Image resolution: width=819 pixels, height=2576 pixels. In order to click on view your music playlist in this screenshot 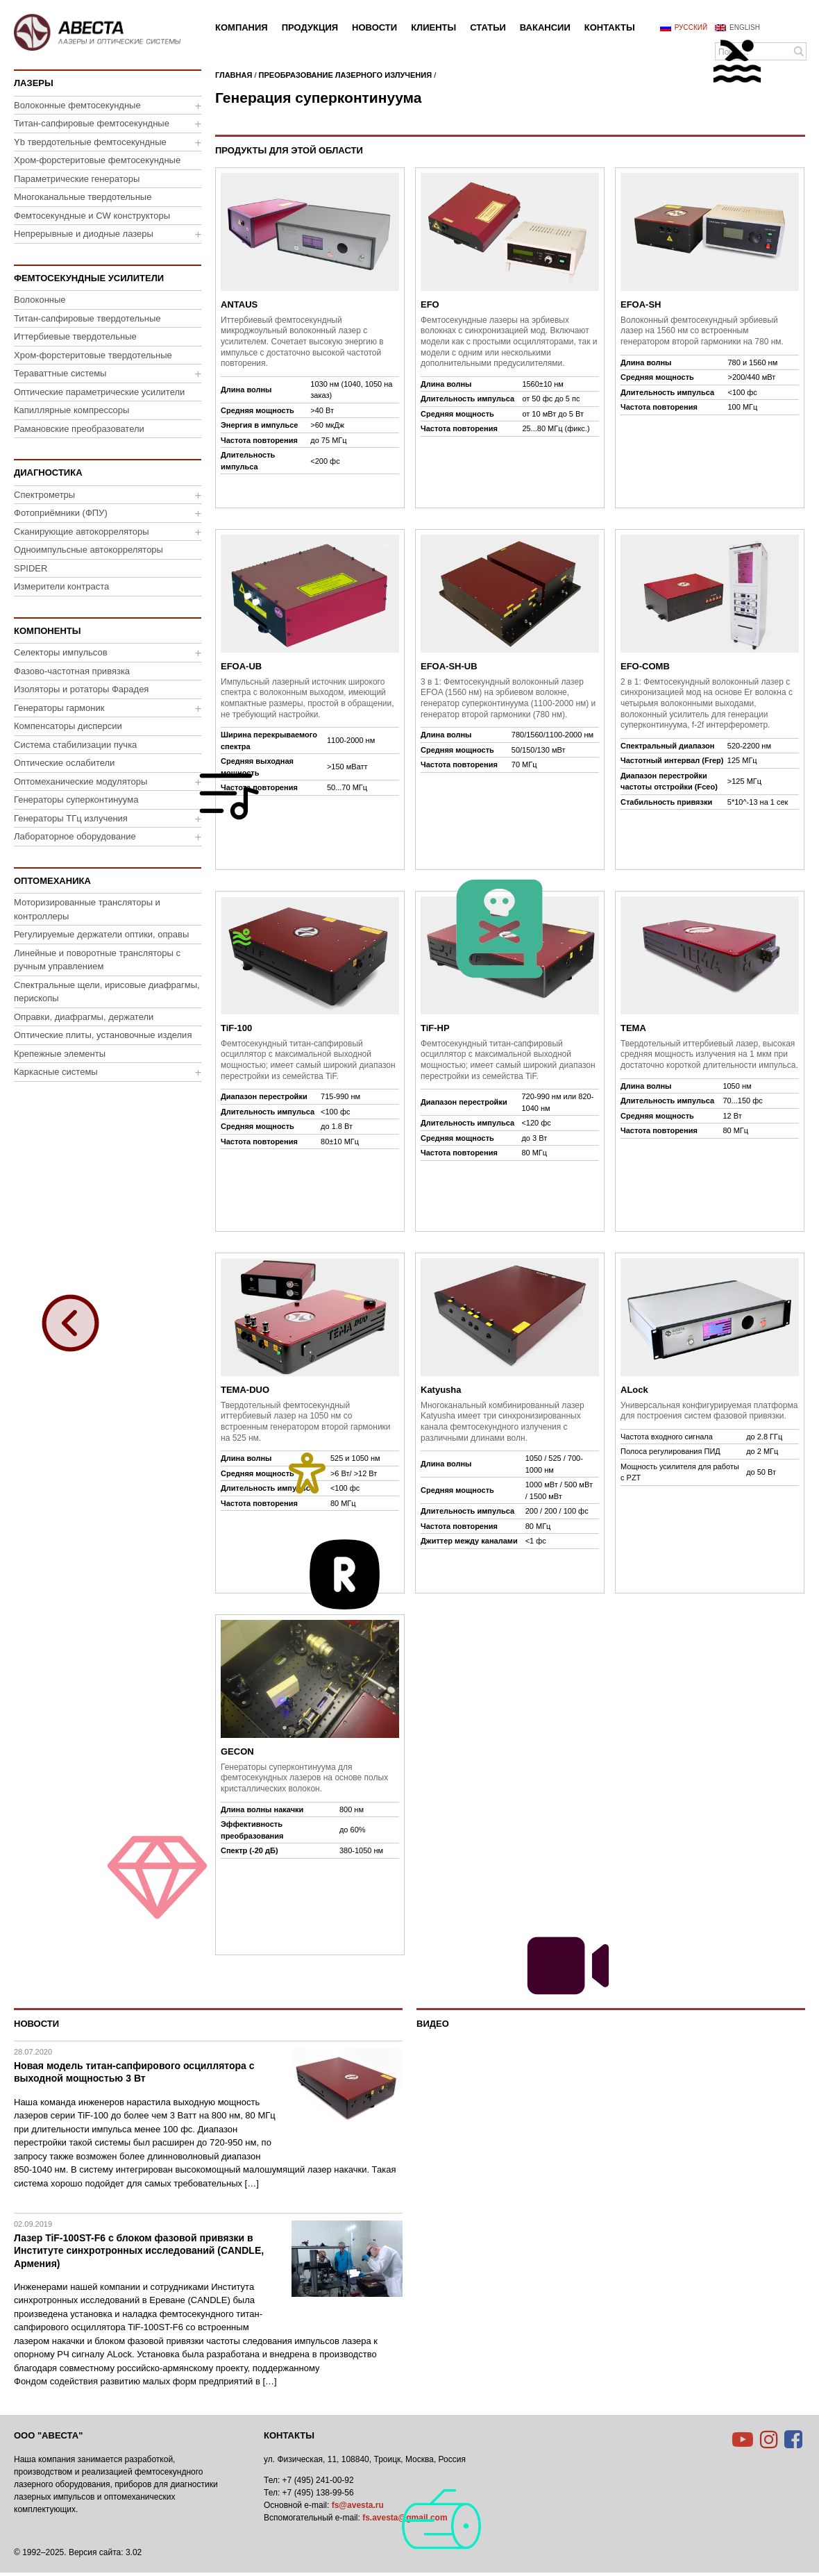, I will do `click(226, 793)`.